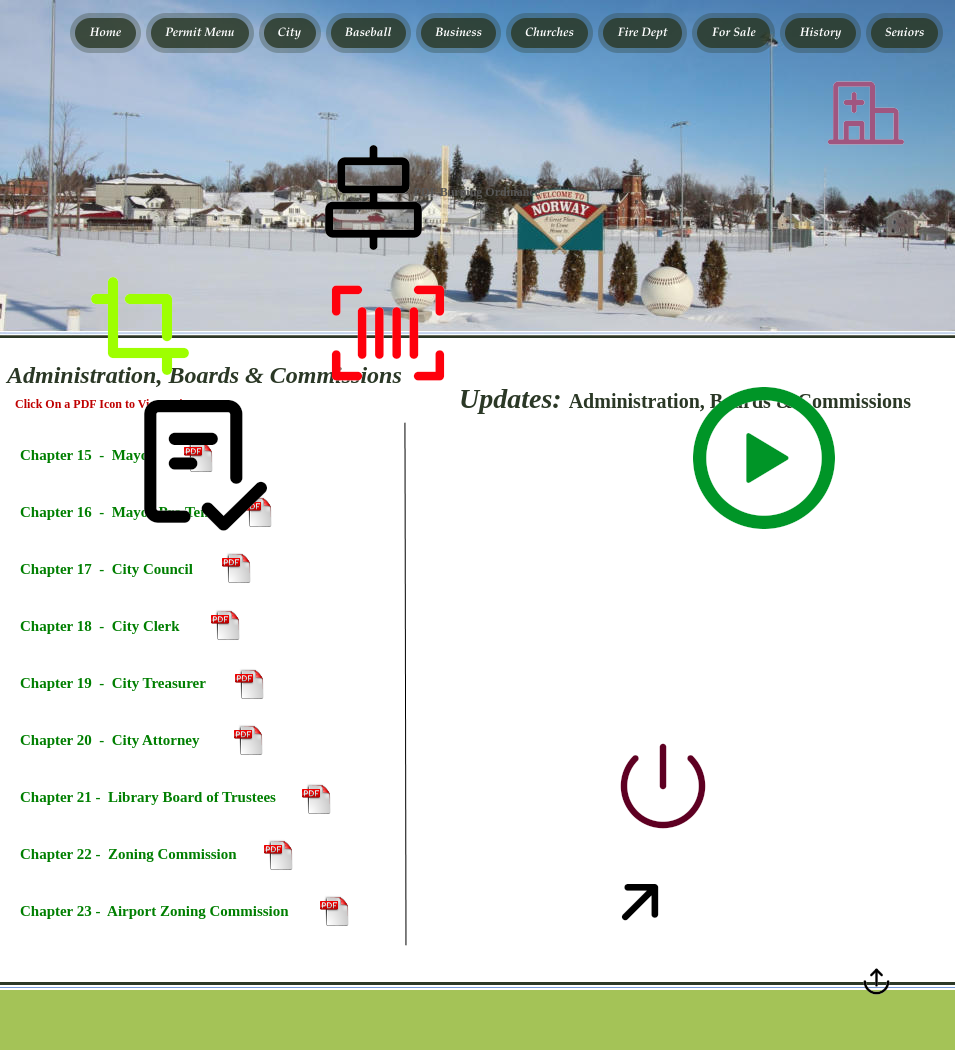 Image resolution: width=955 pixels, height=1050 pixels. Describe the element at coordinates (876, 981) in the screenshot. I see `upload file or content` at that location.